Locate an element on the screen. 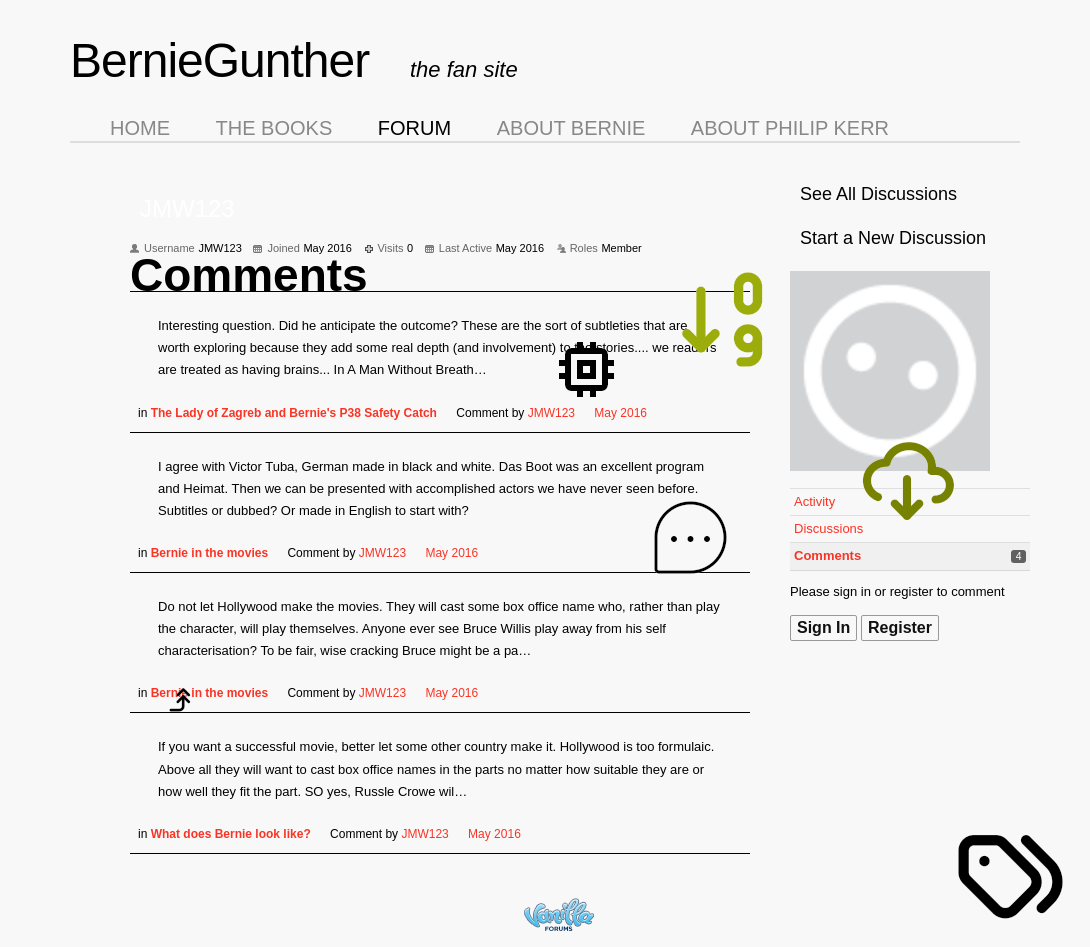 This screenshot has height=947, width=1090. manage tags or labels is located at coordinates (1010, 871).